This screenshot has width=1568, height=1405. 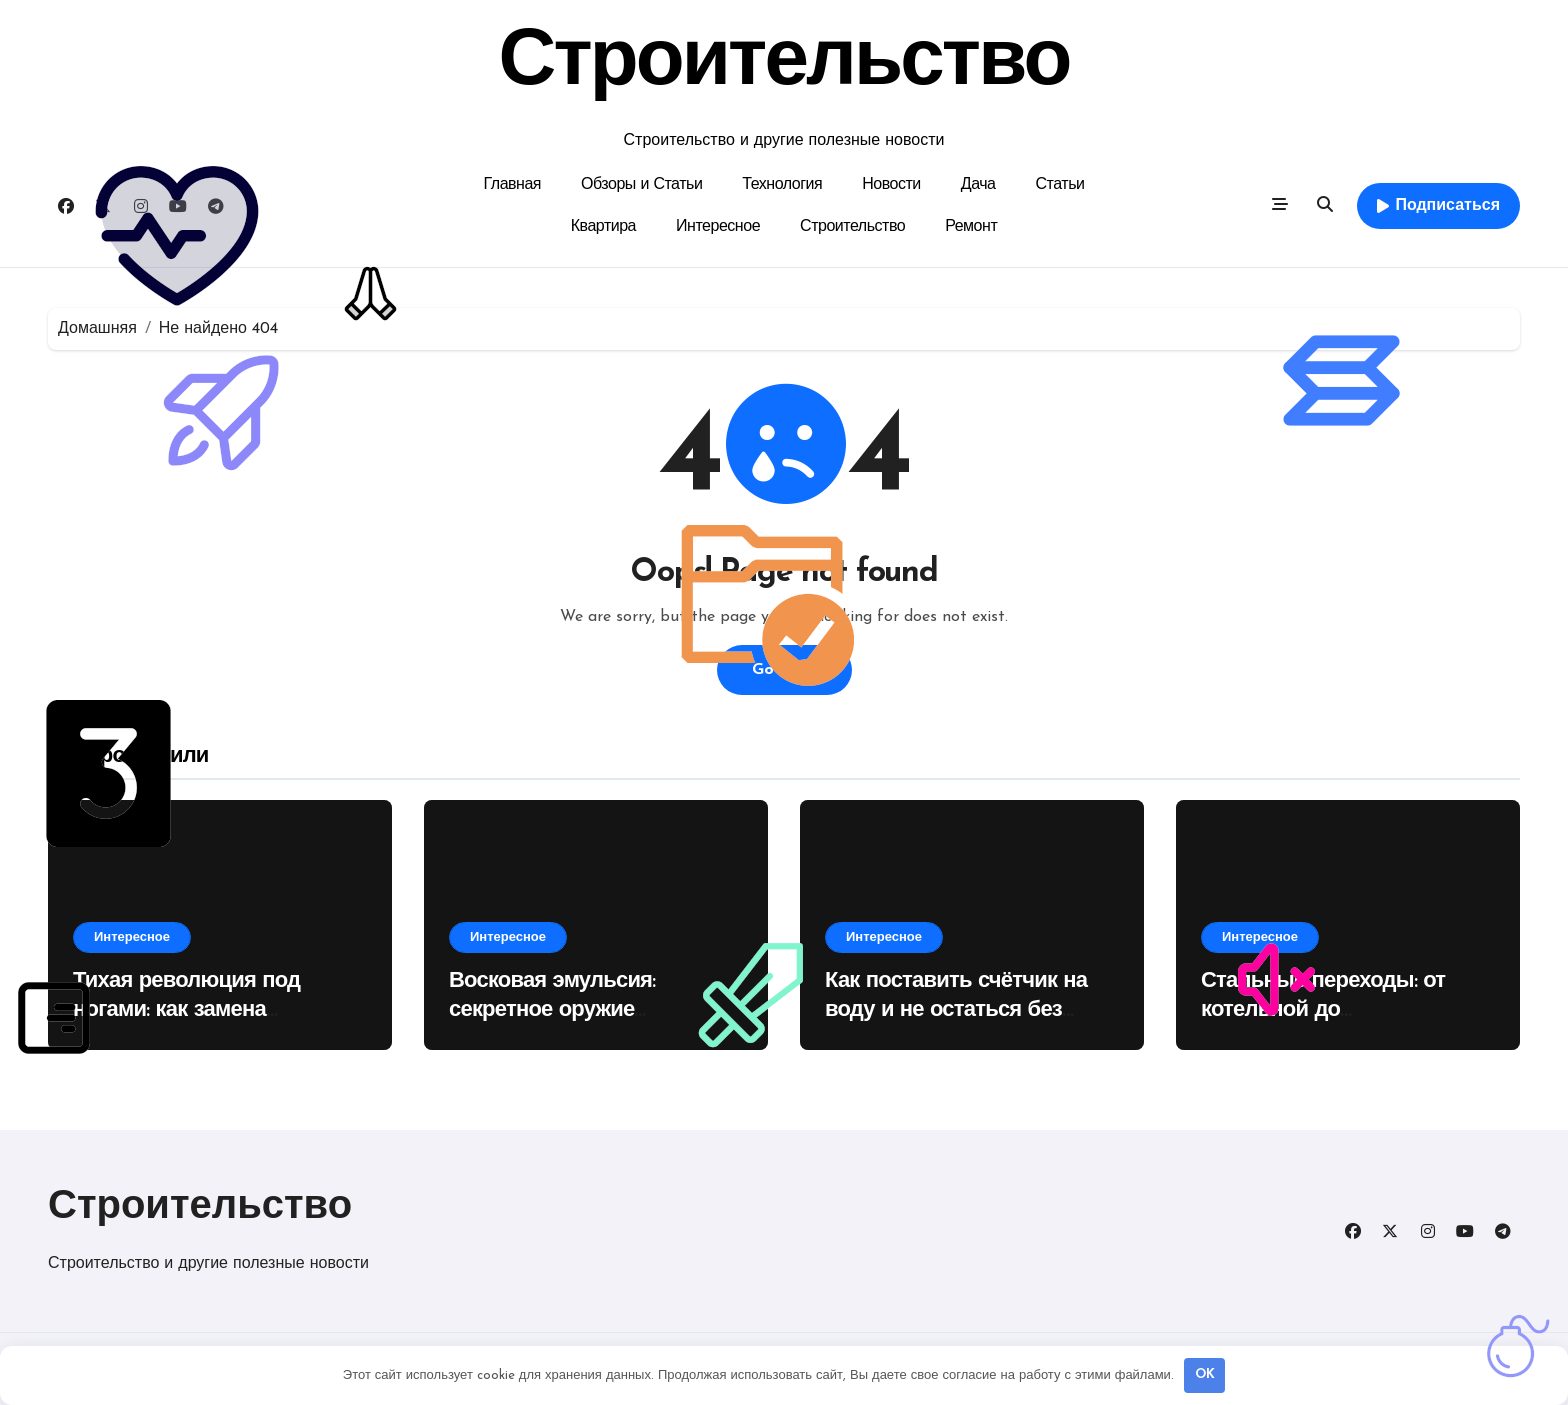 I want to click on access combat or battle features, so click(x=753, y=993).